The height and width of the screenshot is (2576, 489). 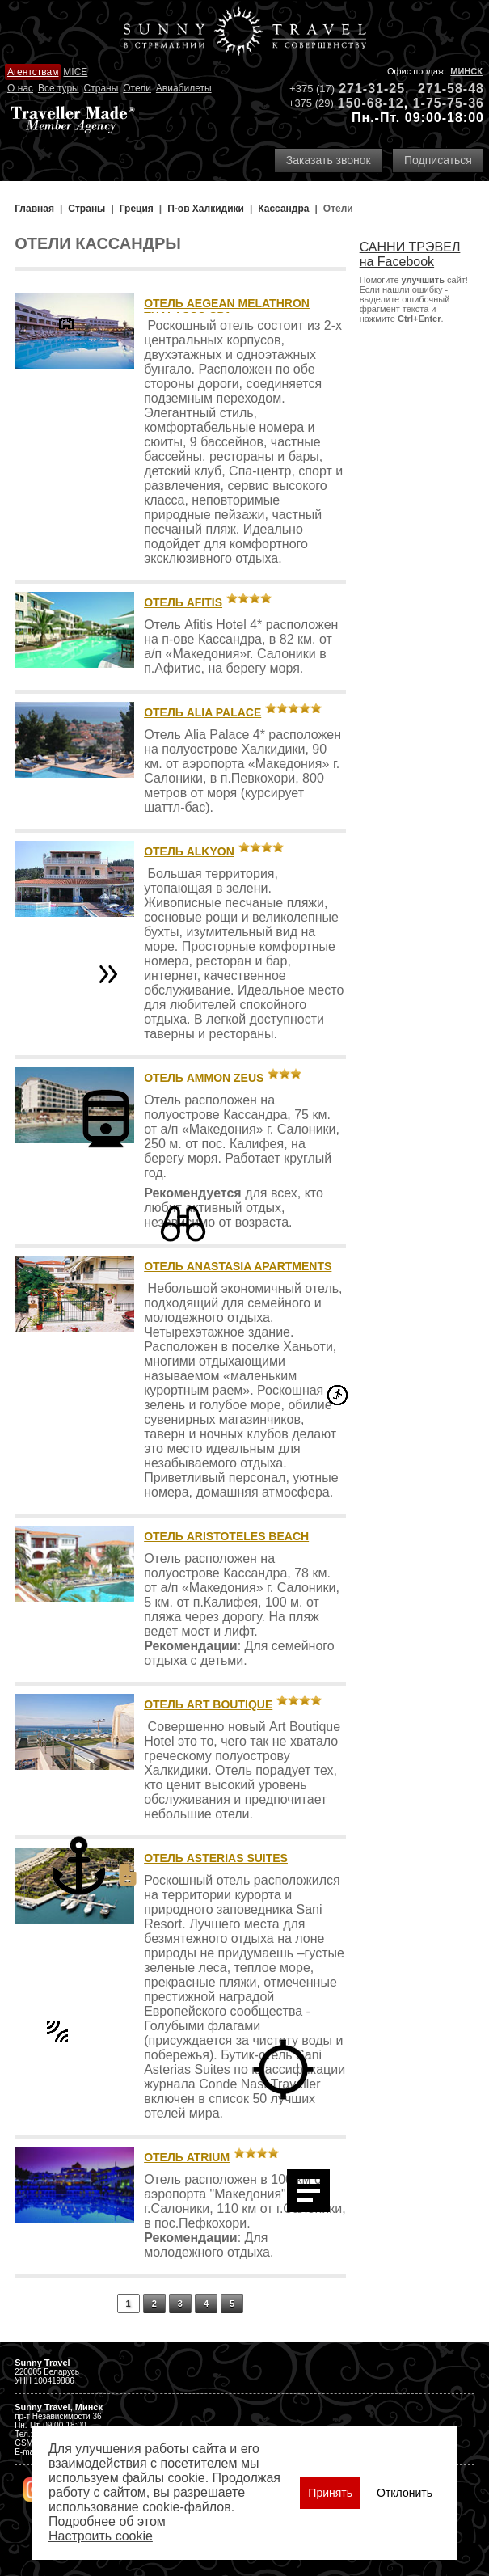 I want to click on enable lens flare or light leak effect, so click(x=57, y=2032).